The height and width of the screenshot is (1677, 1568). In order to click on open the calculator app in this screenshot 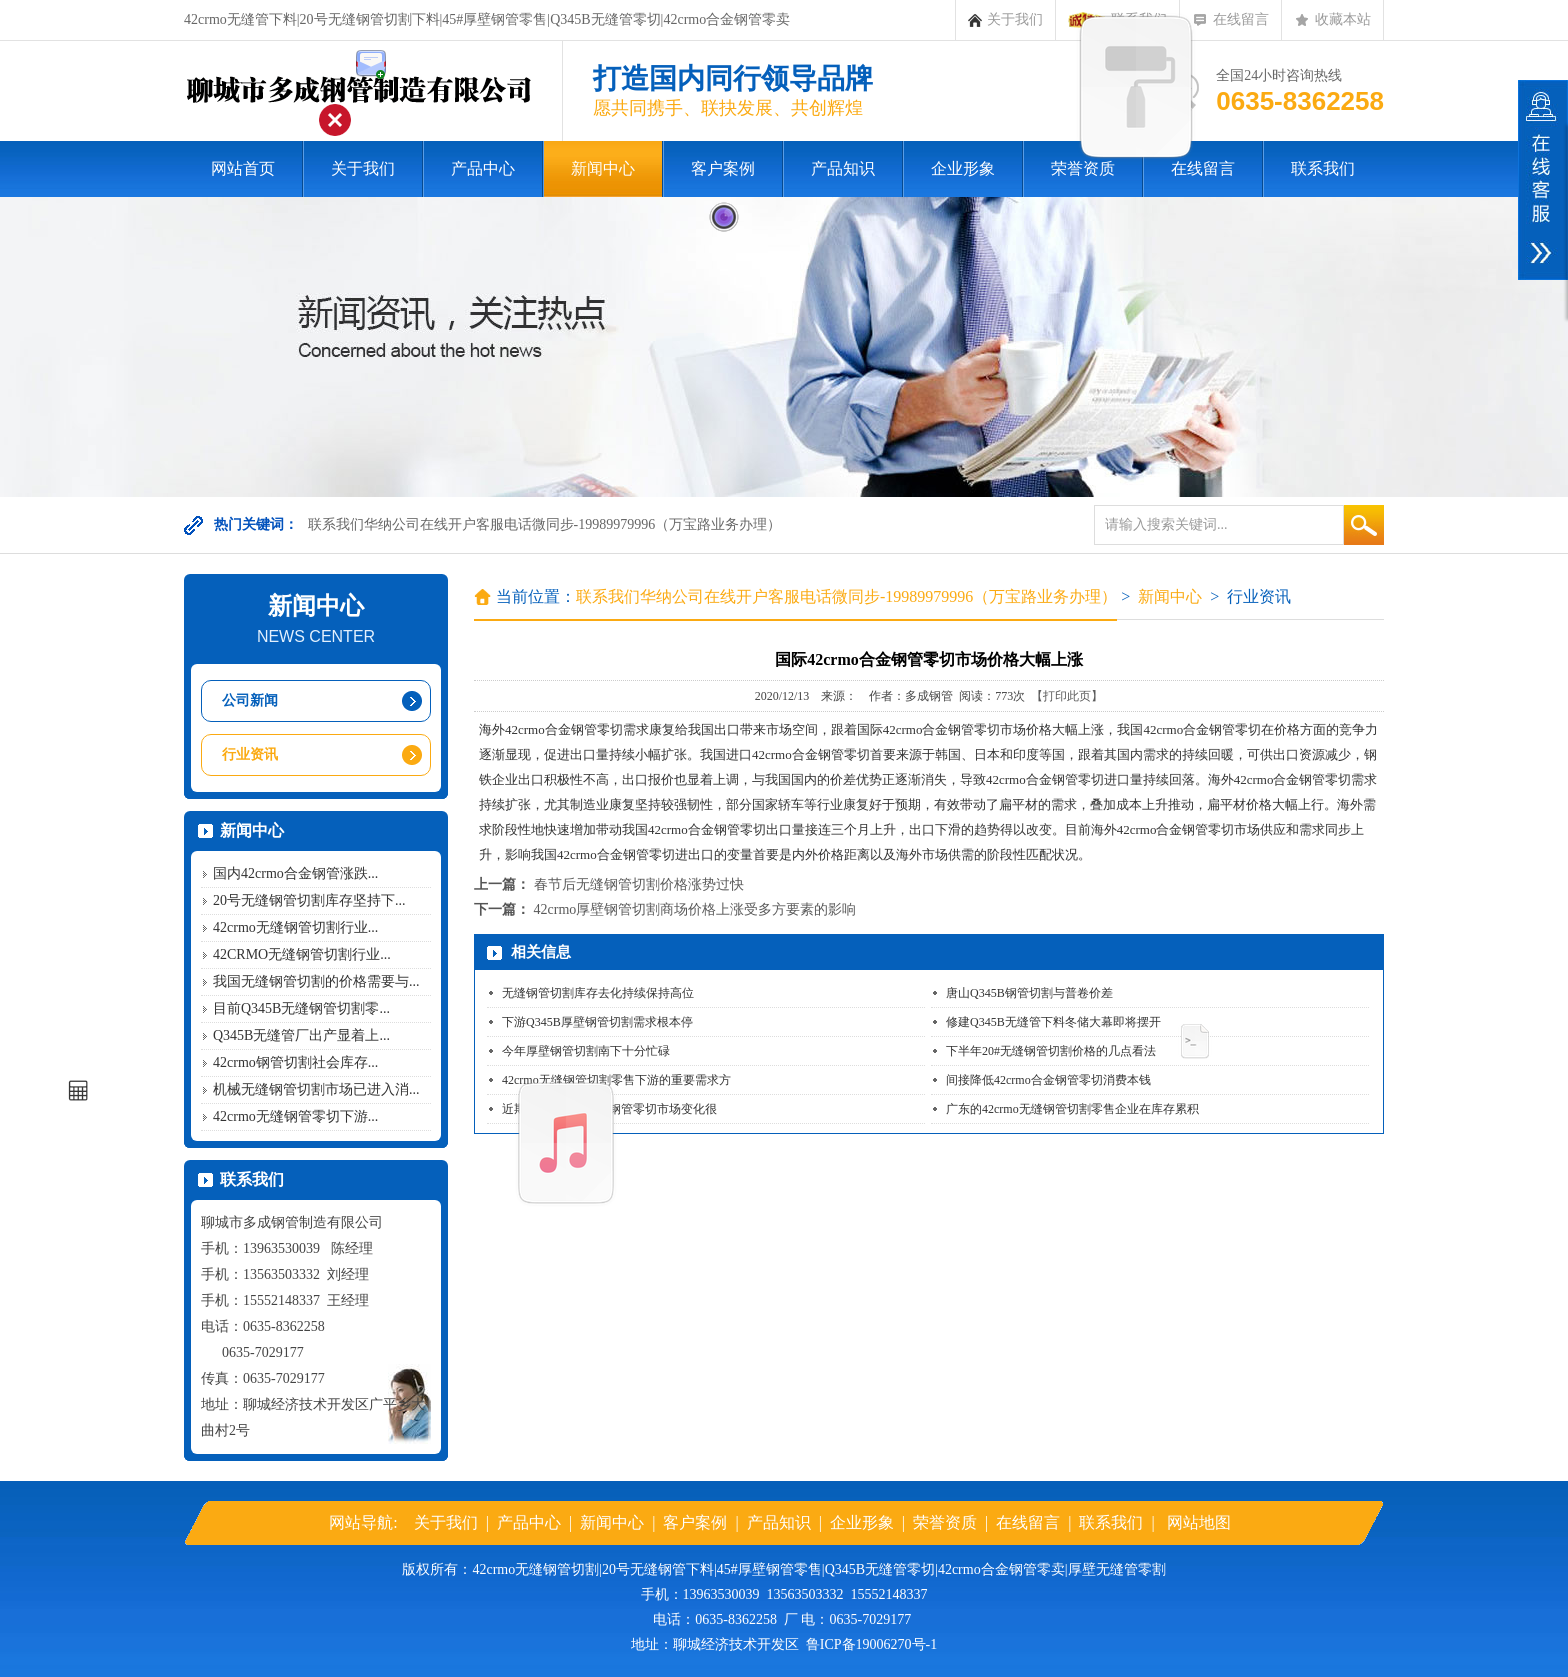, I will do `click(77, 1090)`.